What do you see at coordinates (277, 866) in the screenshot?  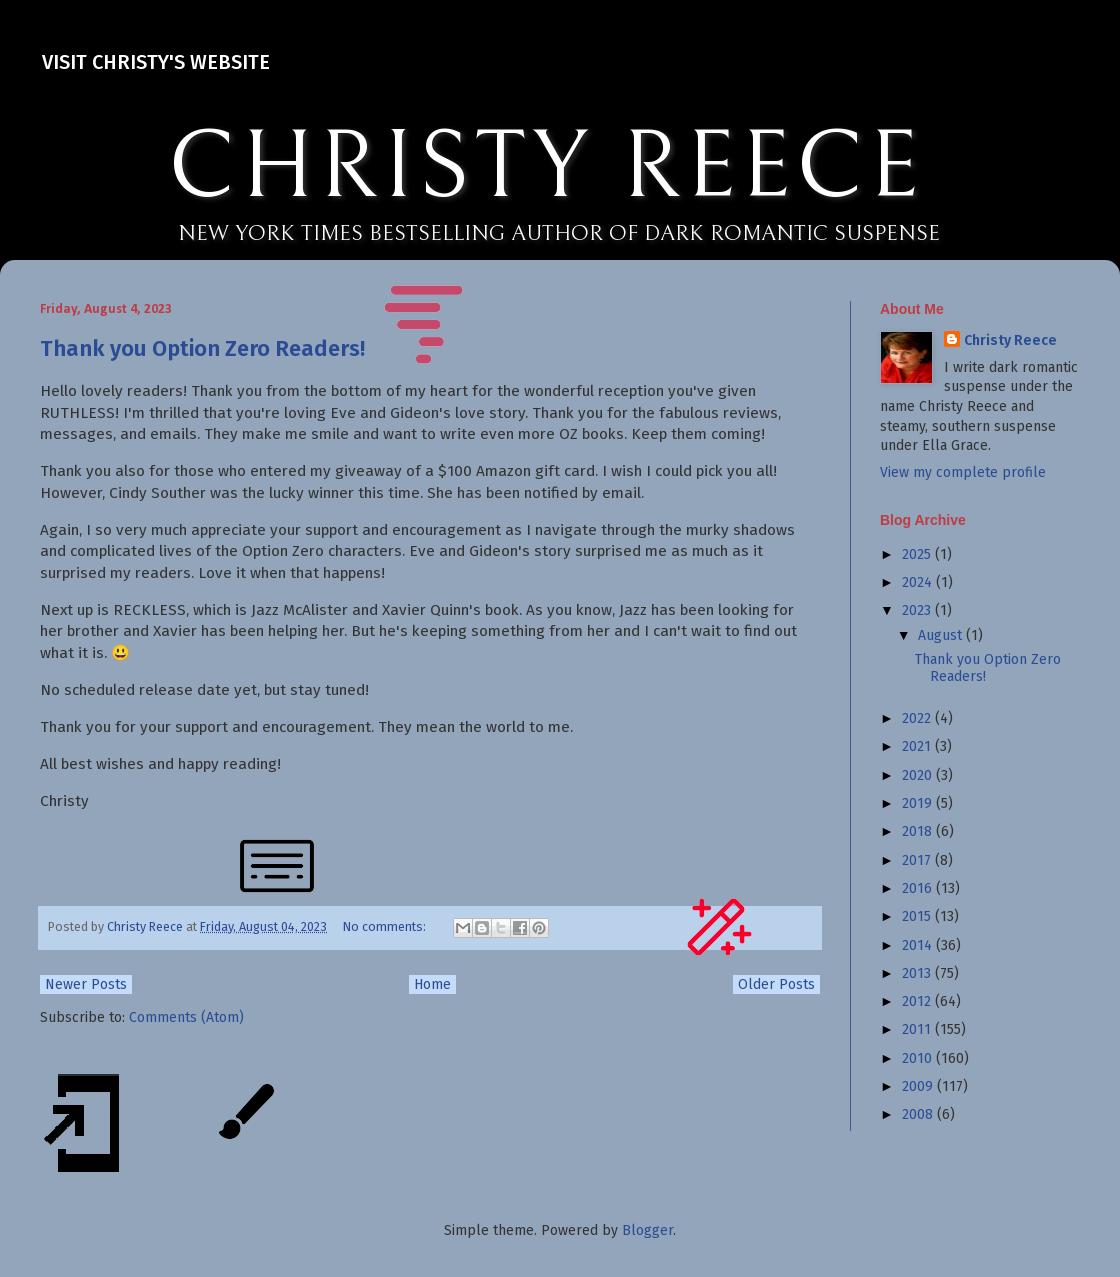 I see `open on-screen keyboard` at bounding box center [277, 866].